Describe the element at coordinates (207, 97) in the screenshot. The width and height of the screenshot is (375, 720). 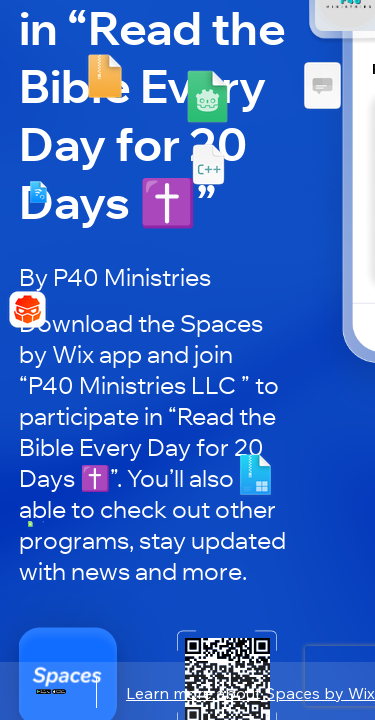
I see `a godot shader file` at that location.